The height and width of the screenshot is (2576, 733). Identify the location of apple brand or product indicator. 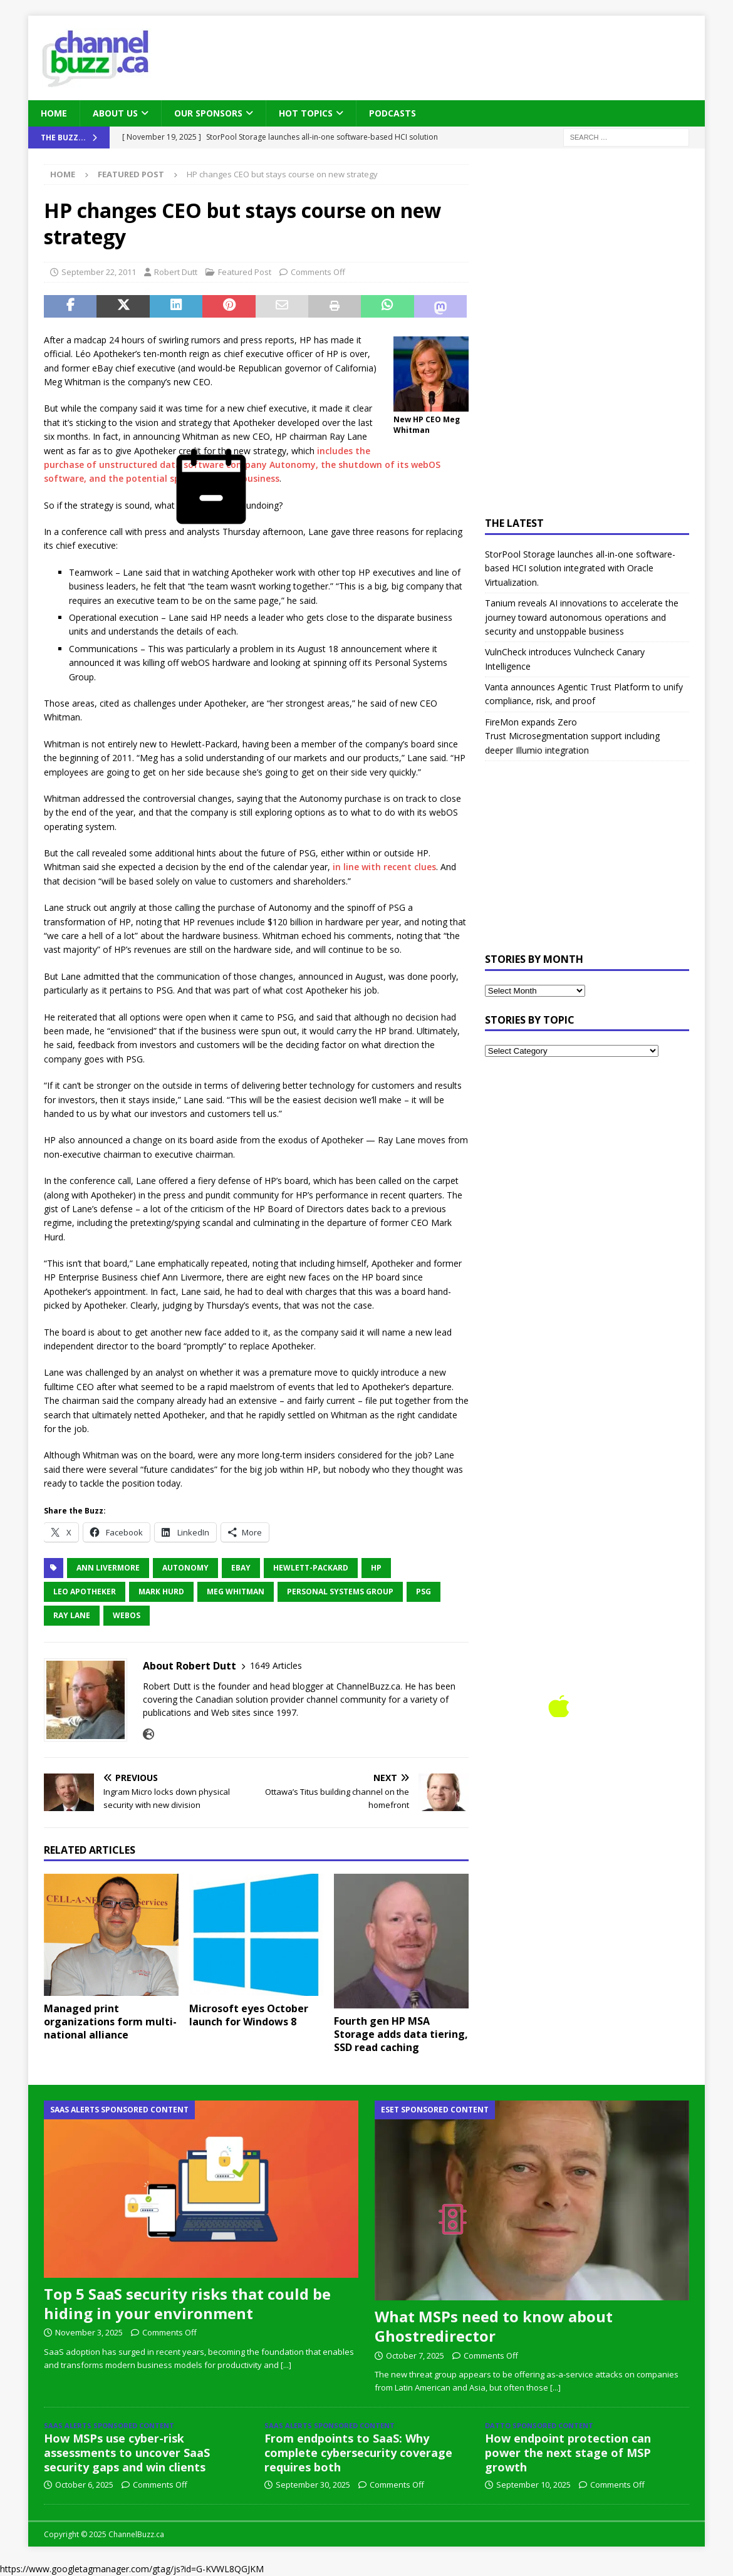
(559, 1708).